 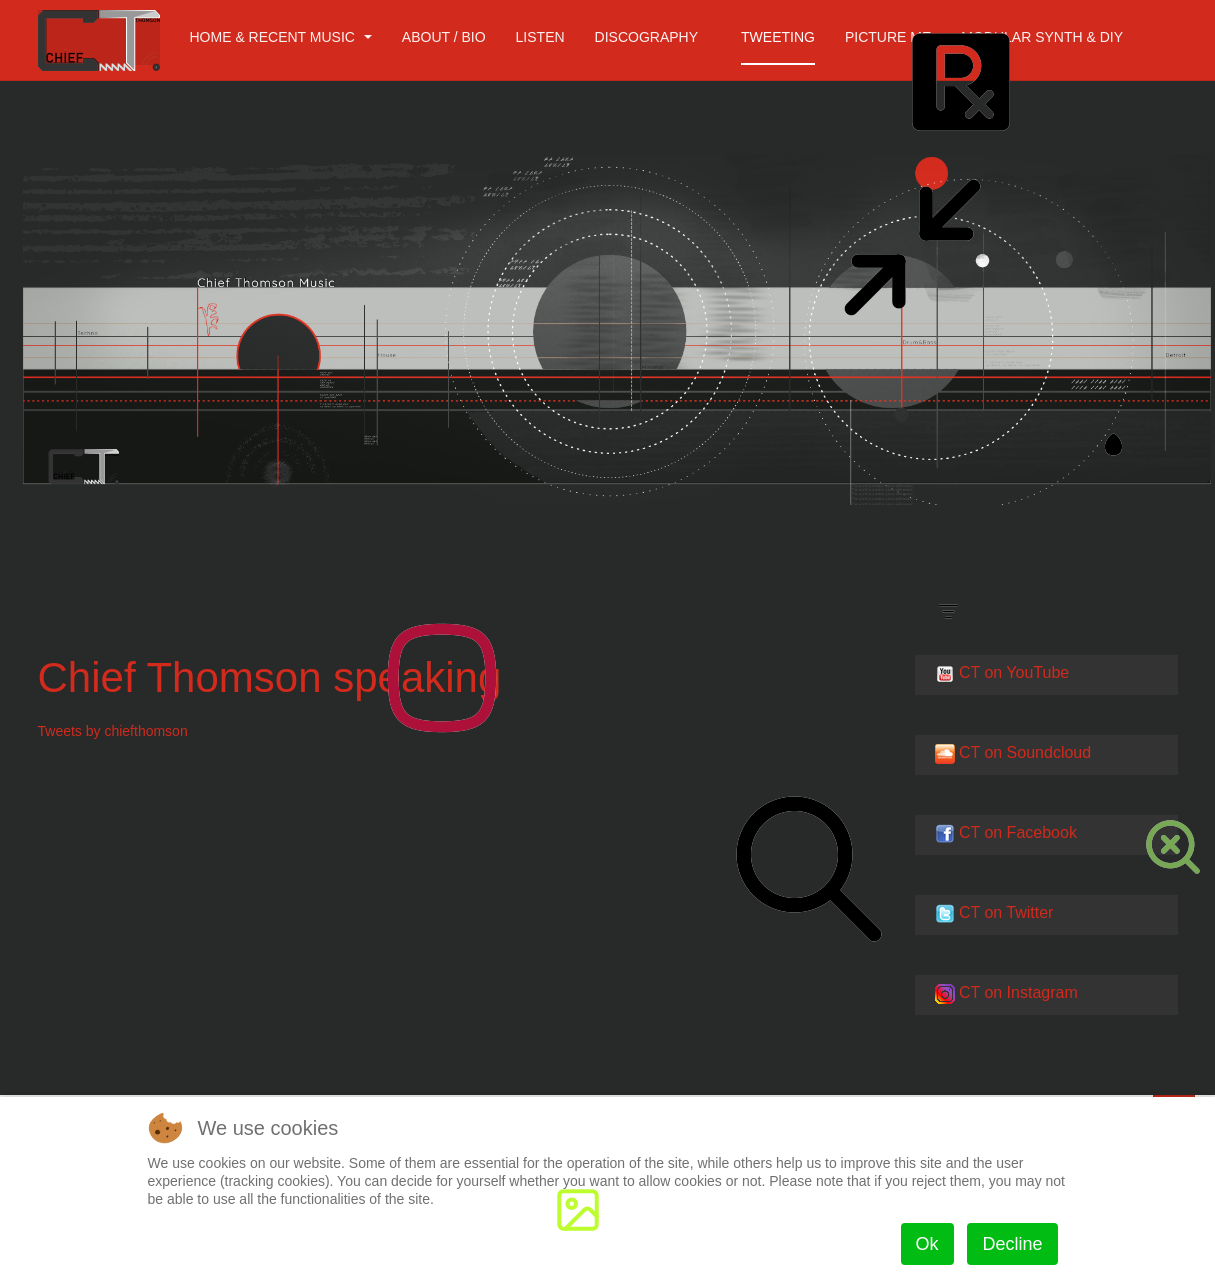 What do you see at coordinates (948, 611) in the screenshot?
I see `filter or sort list items` at bounding box center [948, 611].